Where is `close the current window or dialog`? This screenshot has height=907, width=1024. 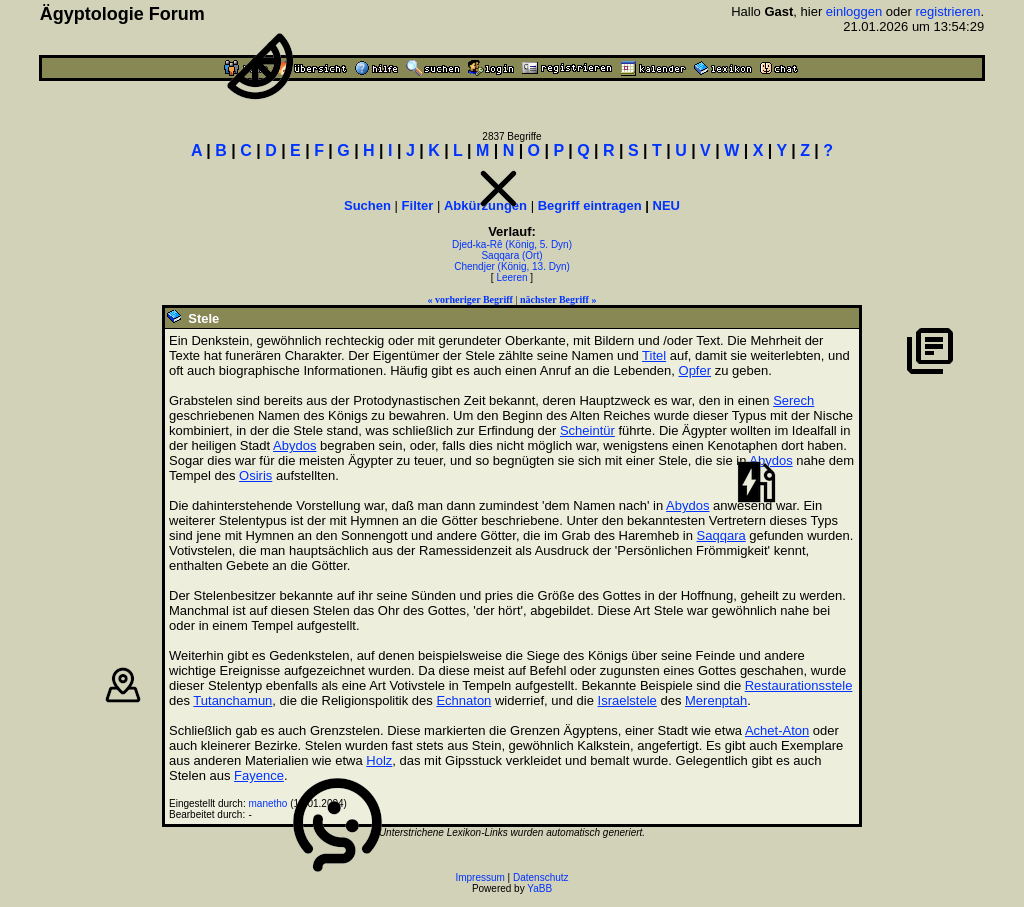 close the current window or dialog is located at coordinates (498, 188).